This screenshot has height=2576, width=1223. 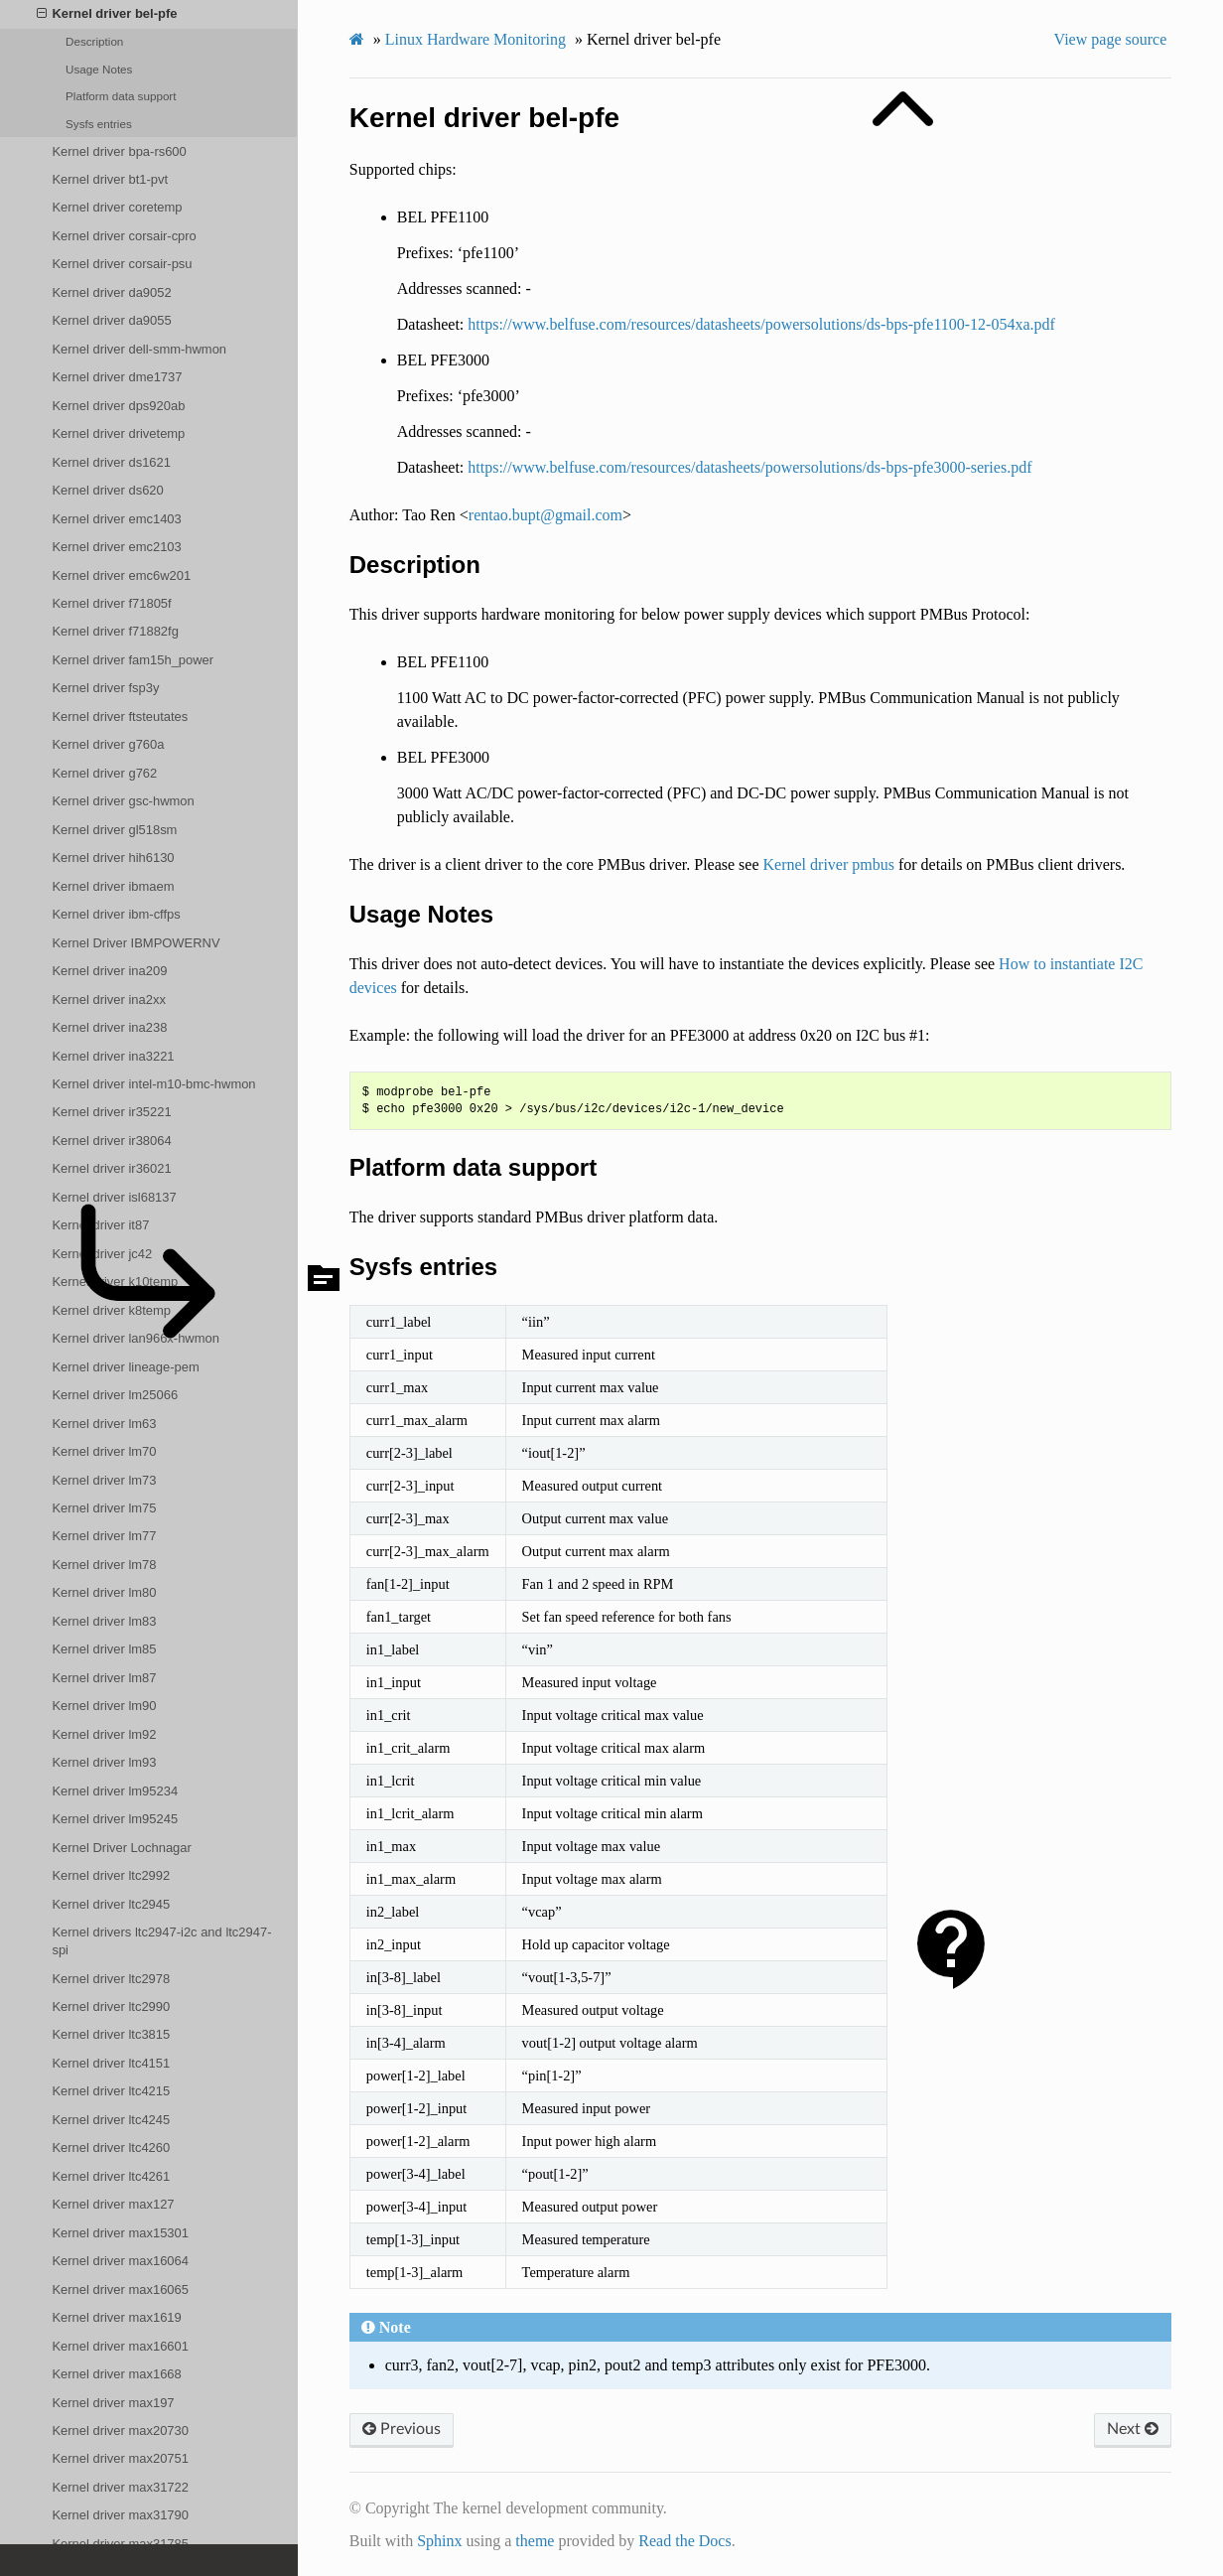 I want to click on collapse an expanded section, so click(x=902, y=124).